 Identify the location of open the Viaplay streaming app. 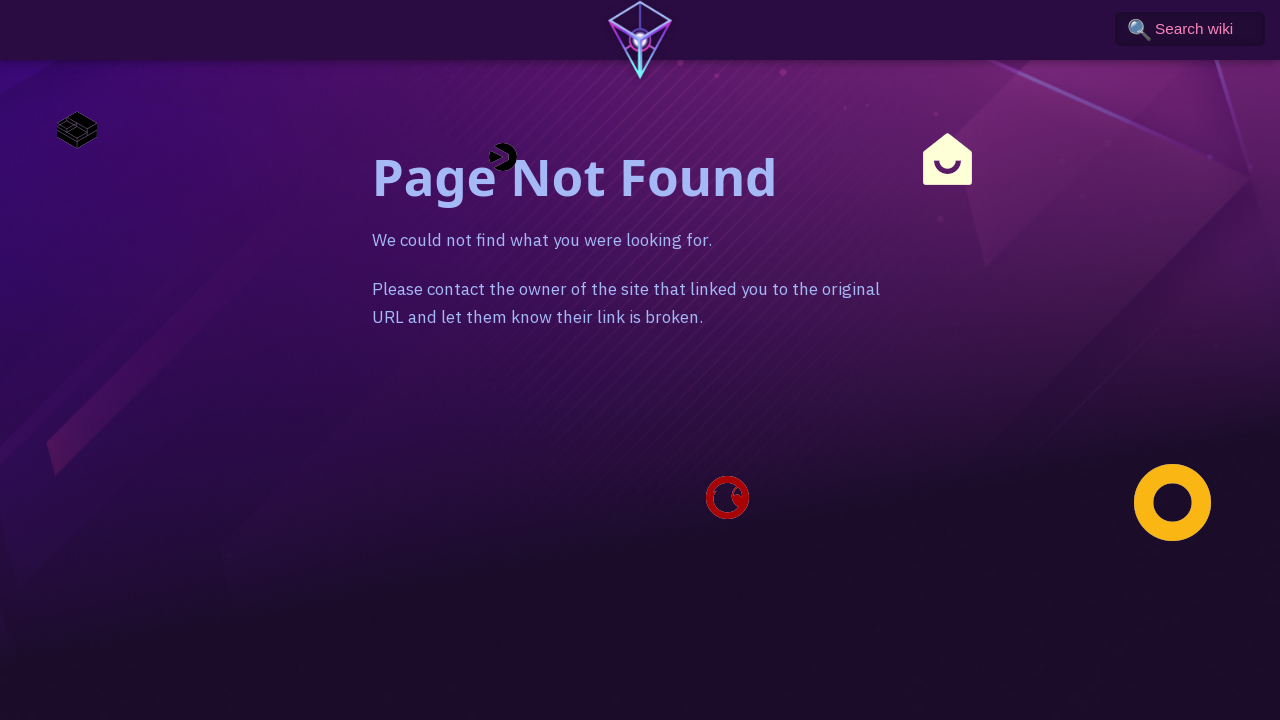
(503, 157).